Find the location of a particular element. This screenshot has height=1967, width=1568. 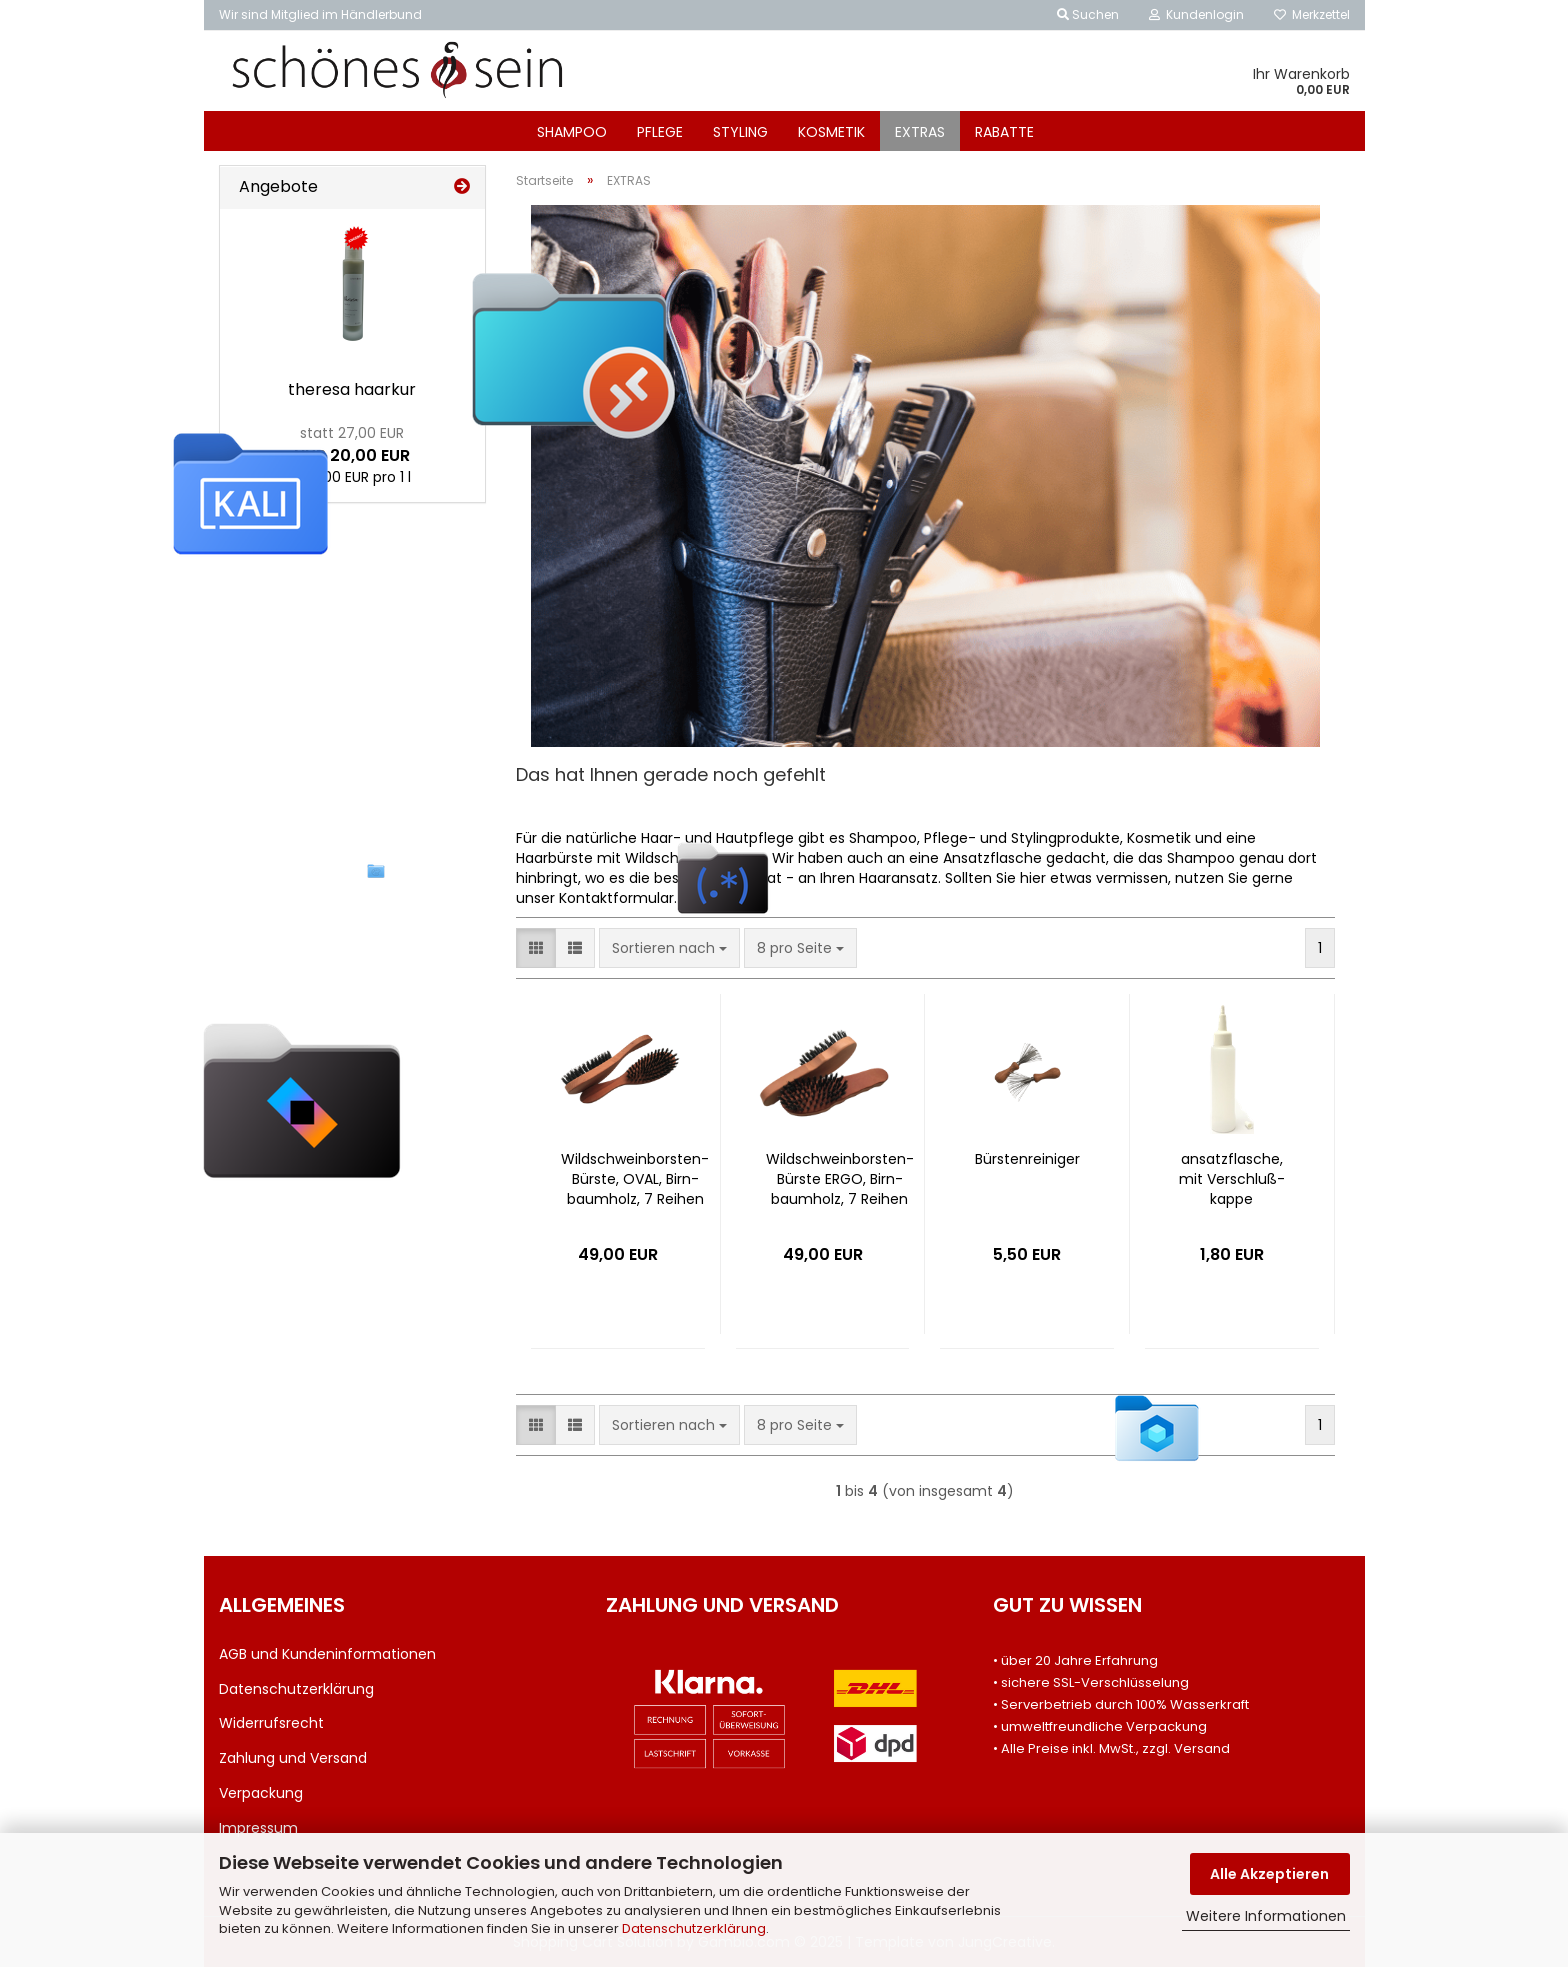

folder containing regular expression files or scripts is located at coordinates (722, 880).